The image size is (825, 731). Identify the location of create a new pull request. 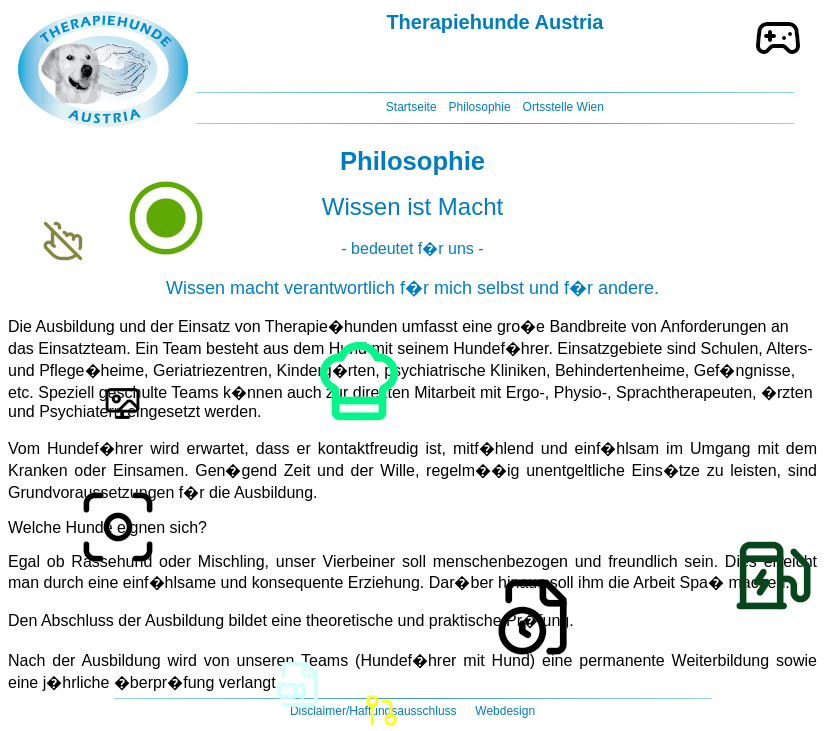
(381, 710).